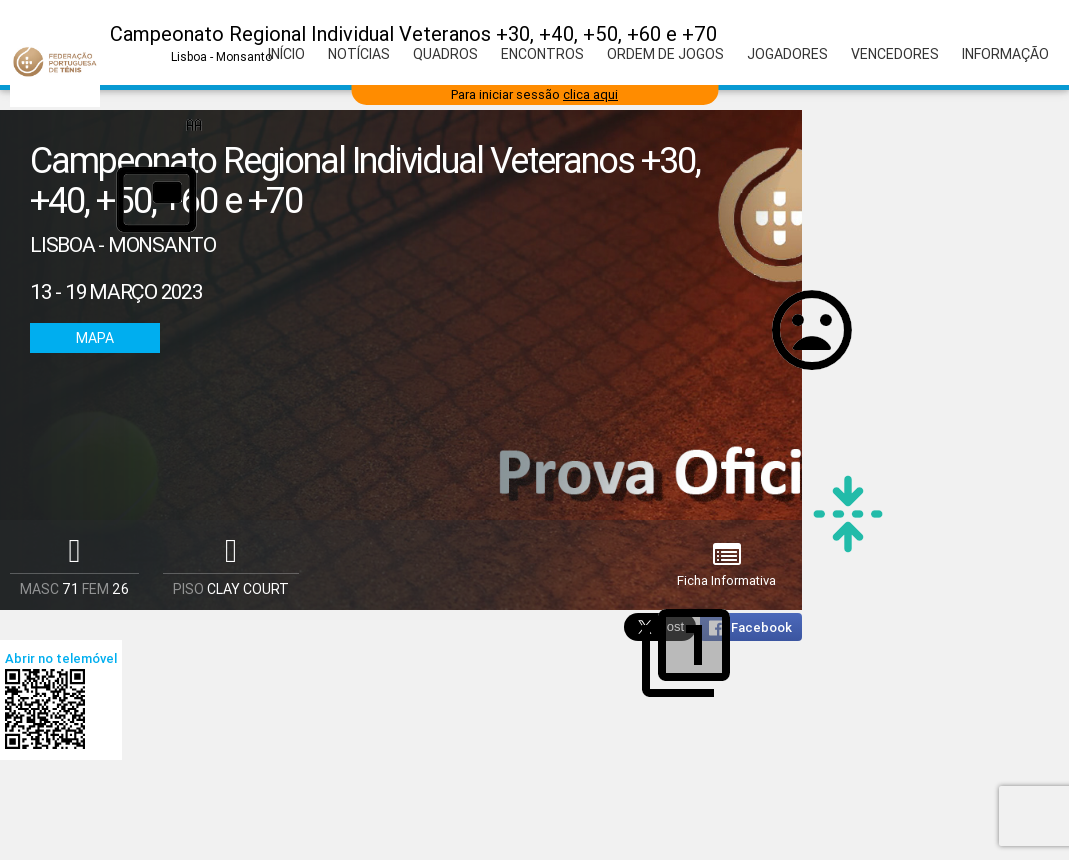 Image resolution: width=1069 pixels, height=860 pixels. Describe the element at coordinates (194, 125) in the screenshot. I see `switch text to uppercase` at that location.